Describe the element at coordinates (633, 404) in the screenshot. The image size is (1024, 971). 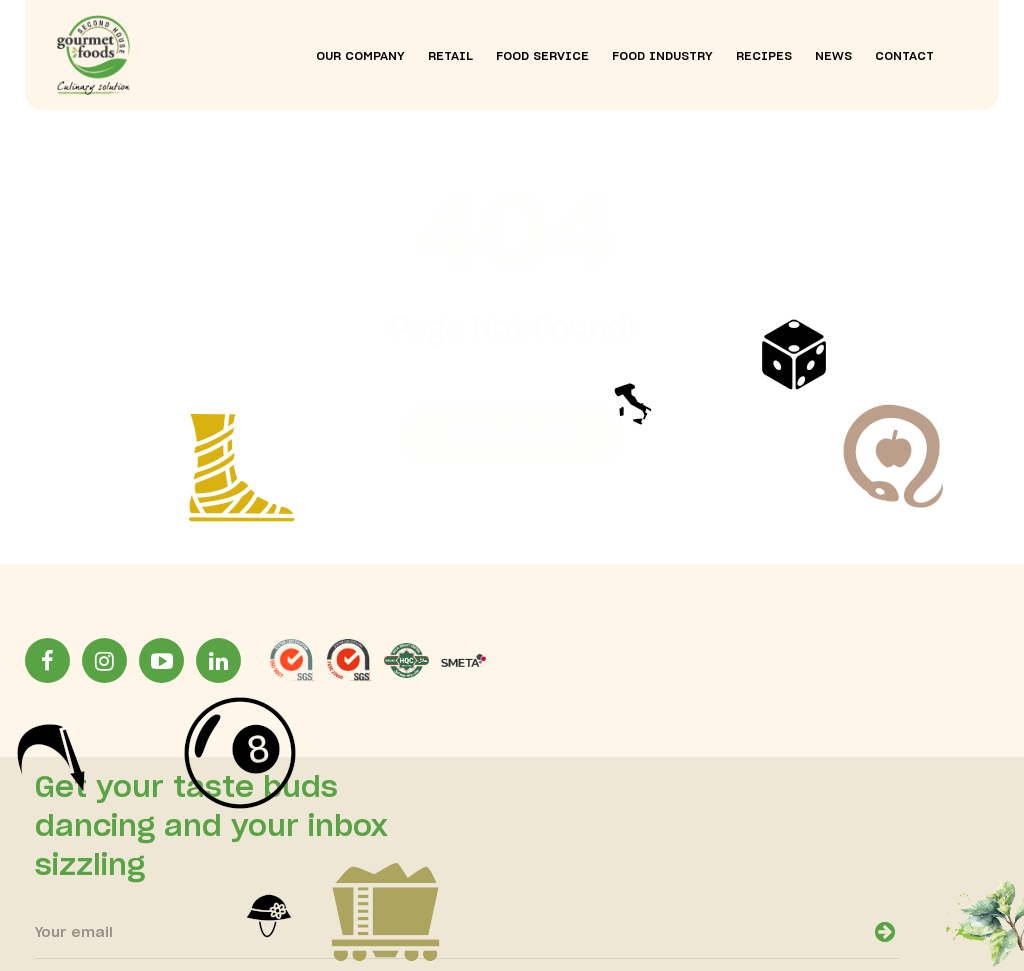
I see `select italy as your country or region` at that location.